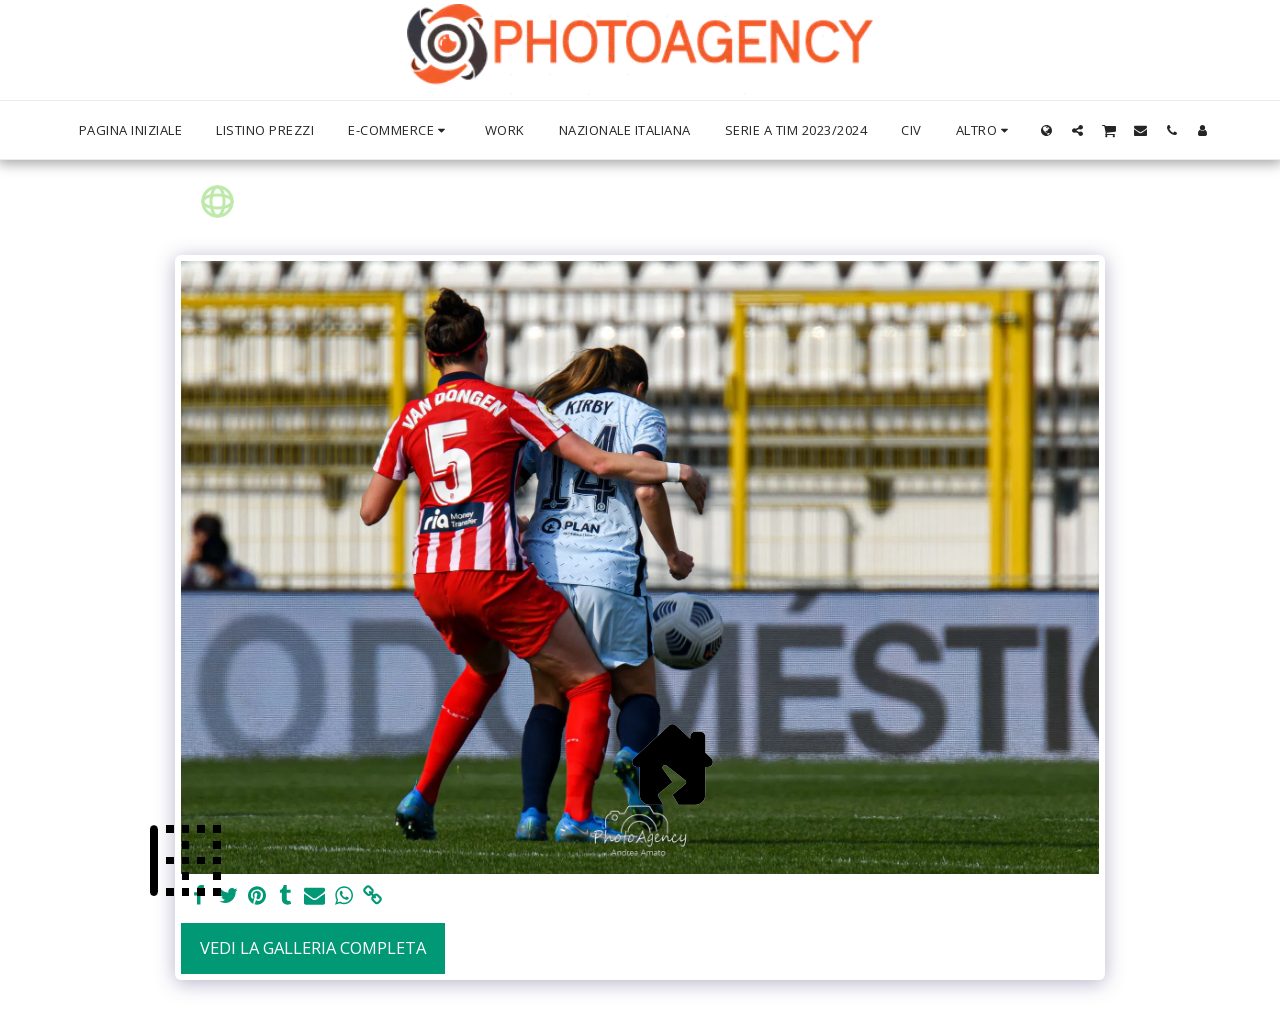 The width and height of the screenshot is (1280, 1022). I want to click on apply border to left edge of cell or element, so click(185, 860).